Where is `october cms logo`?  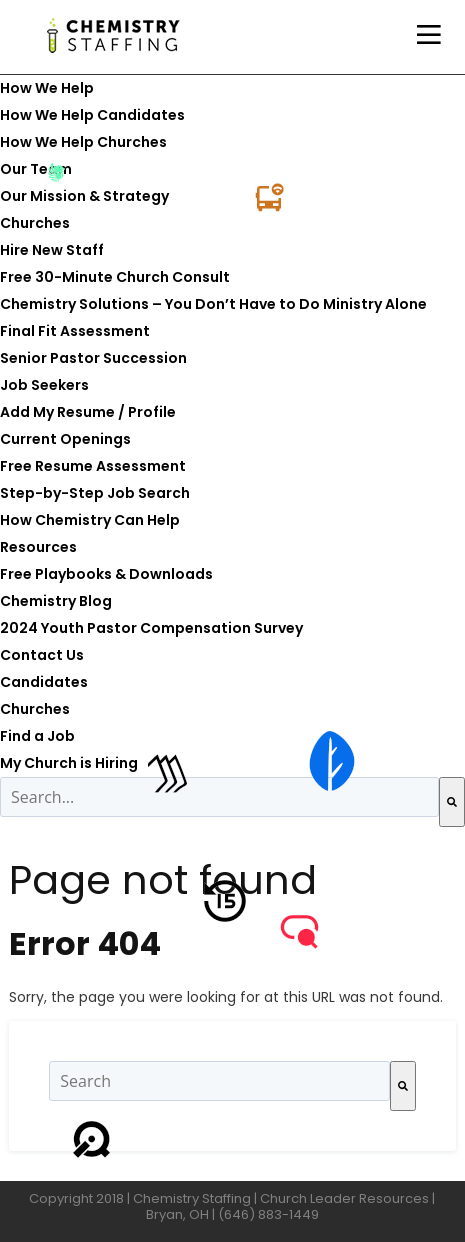
october cms logo is located at coordinates (332, 761).